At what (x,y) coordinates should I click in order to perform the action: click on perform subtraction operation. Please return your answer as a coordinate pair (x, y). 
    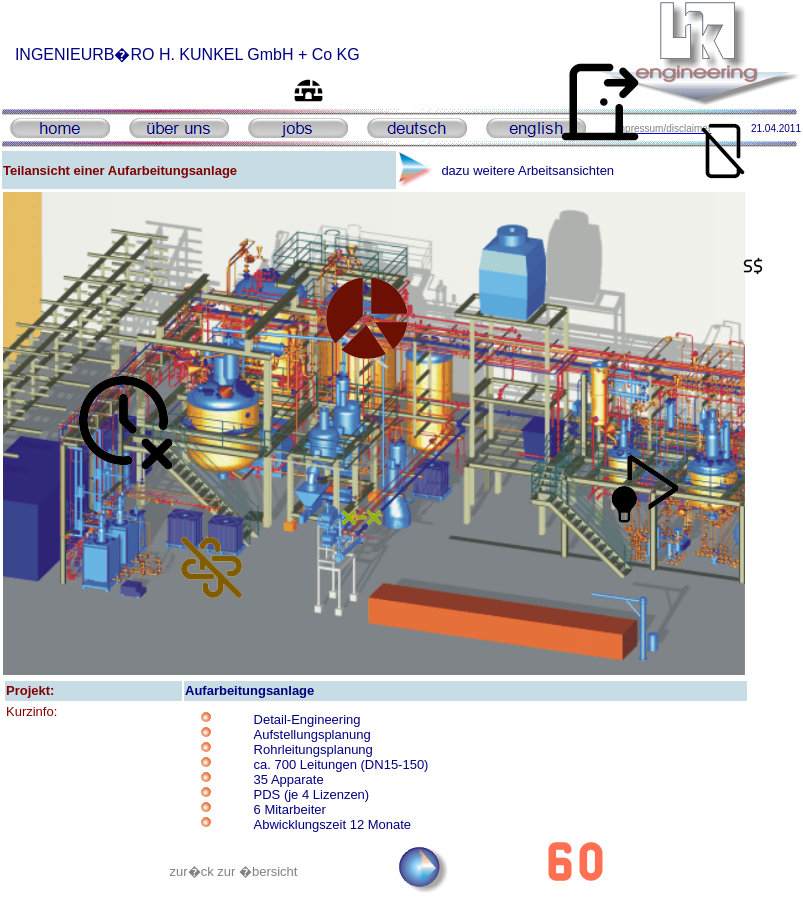
    Looking at the image, I should click on (361, 517).